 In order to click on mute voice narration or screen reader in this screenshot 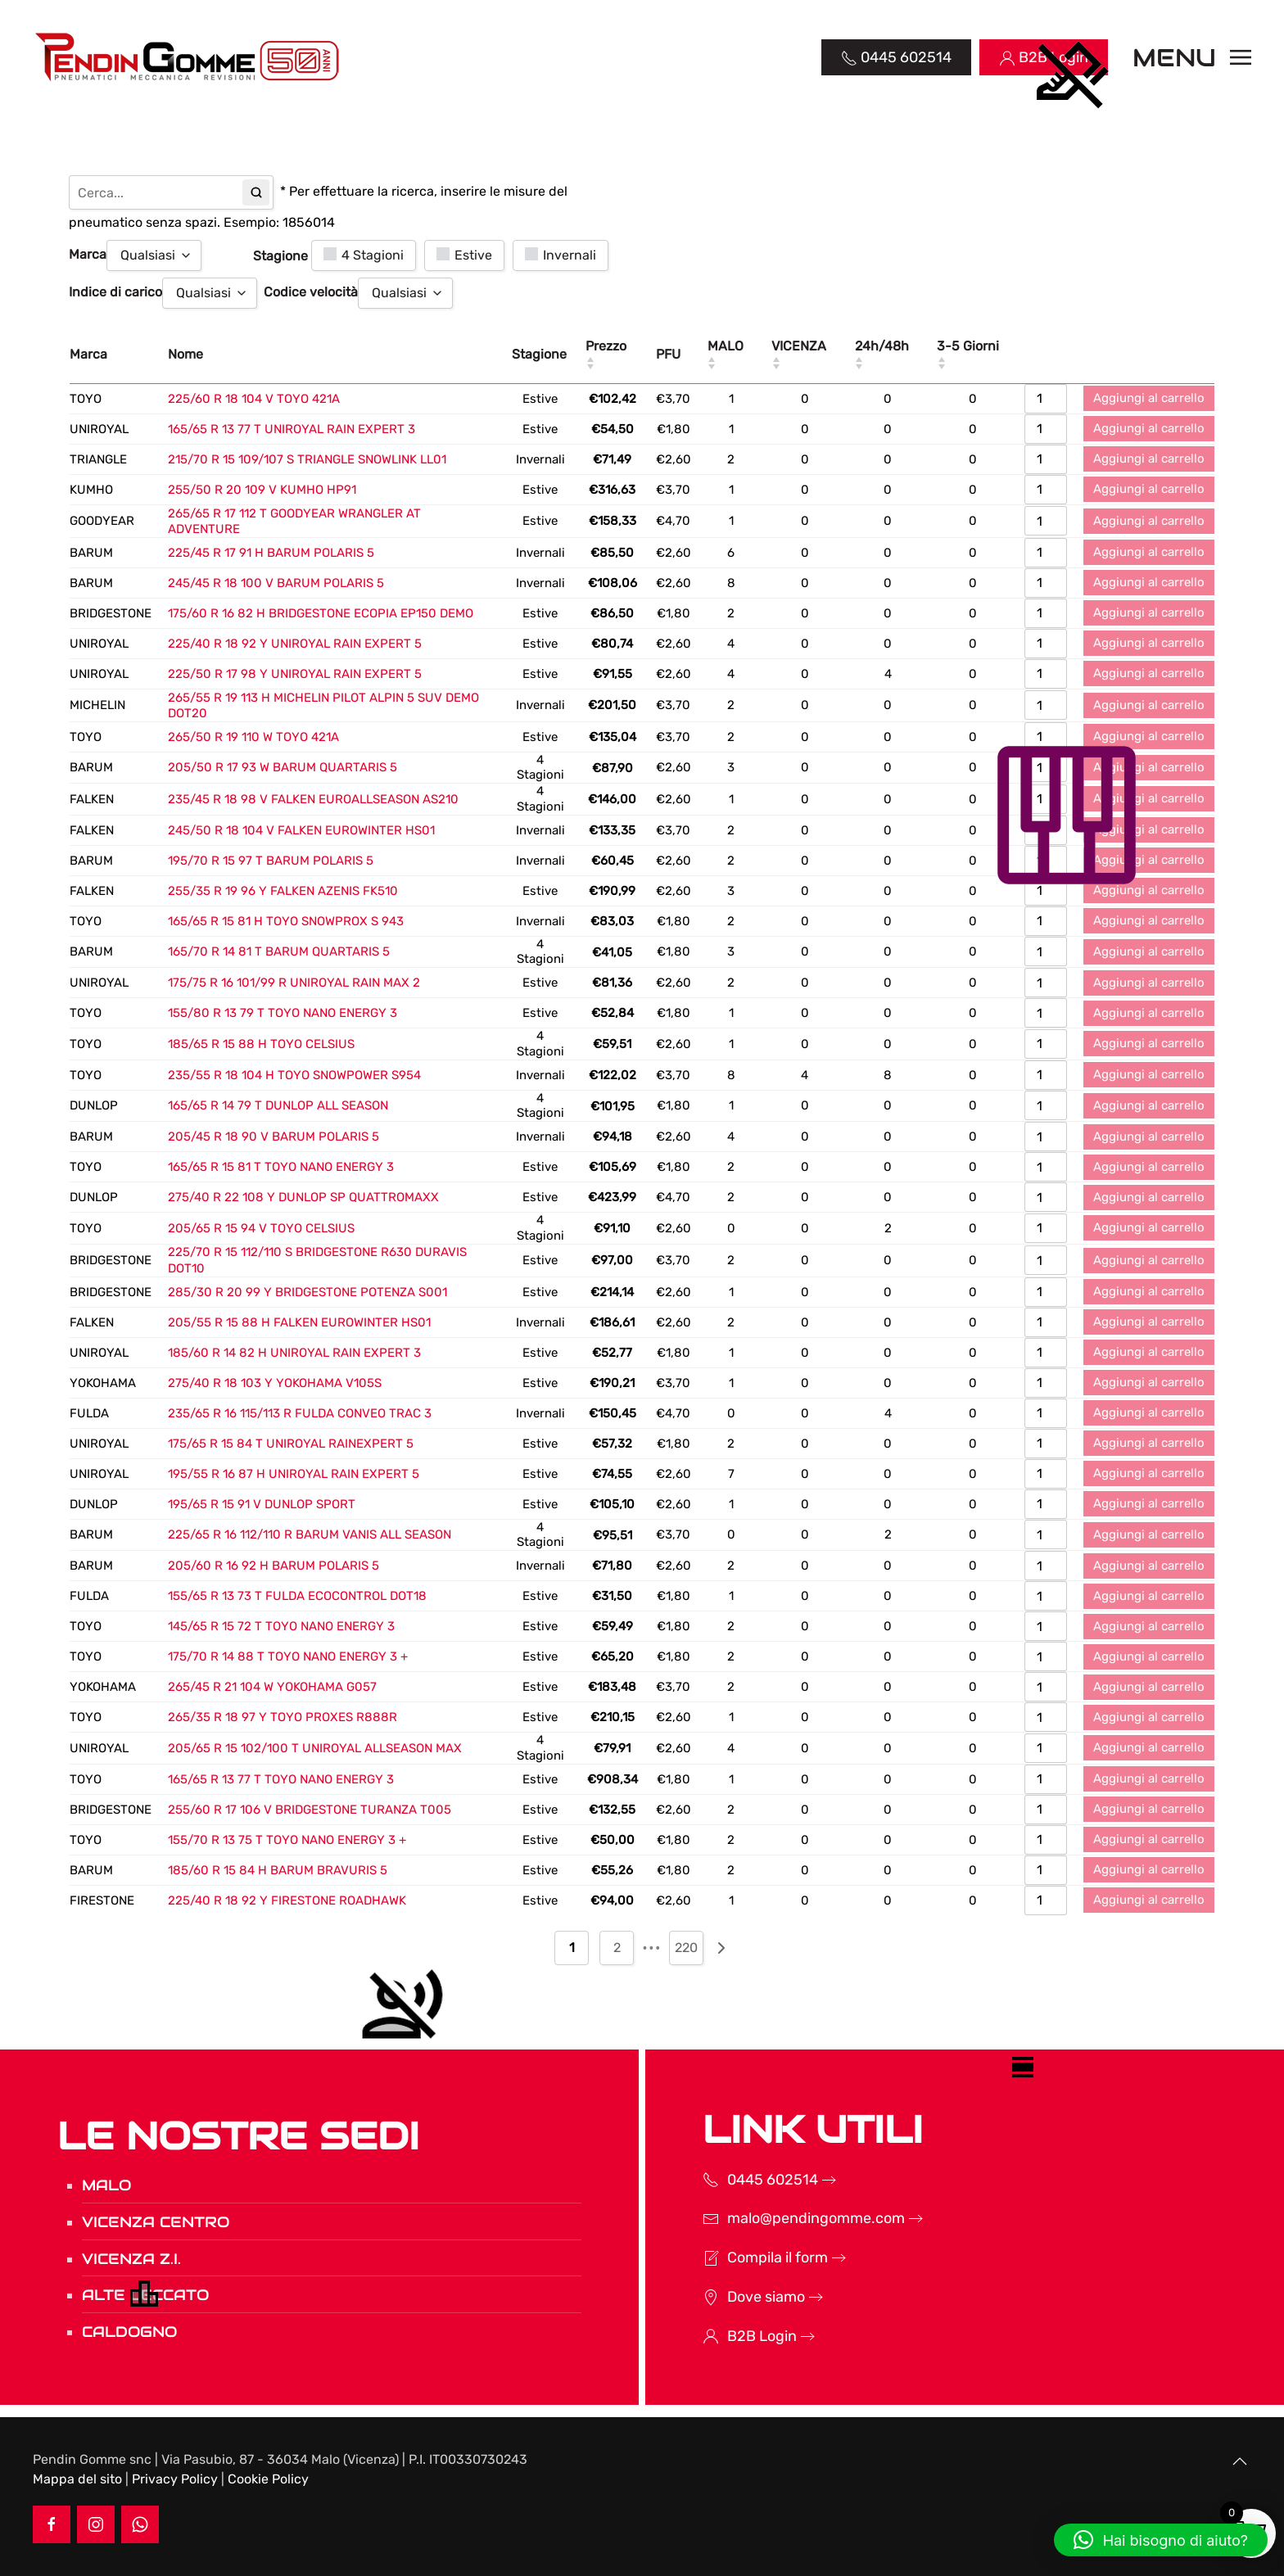, I will do `click(402, 2005)`.